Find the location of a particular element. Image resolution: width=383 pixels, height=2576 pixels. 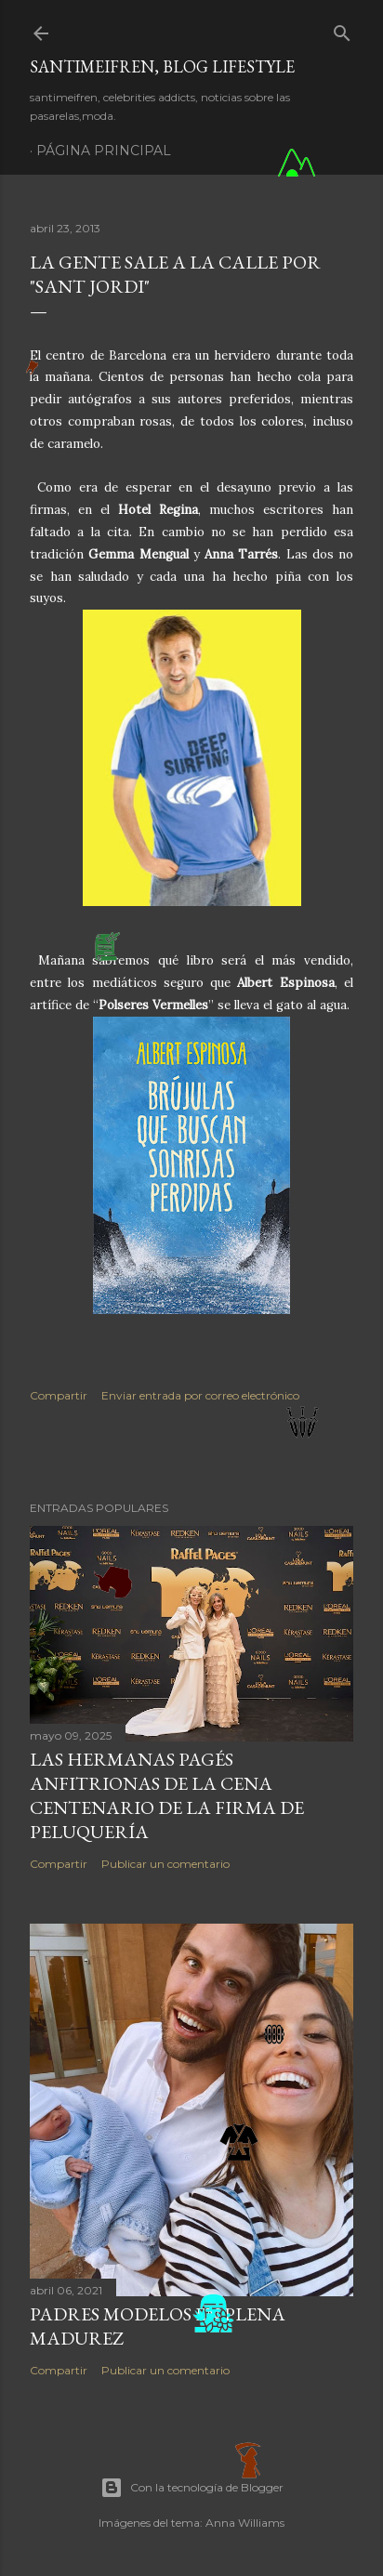

select traditional Japanese clothing item is located at coordinates (239, 2142).